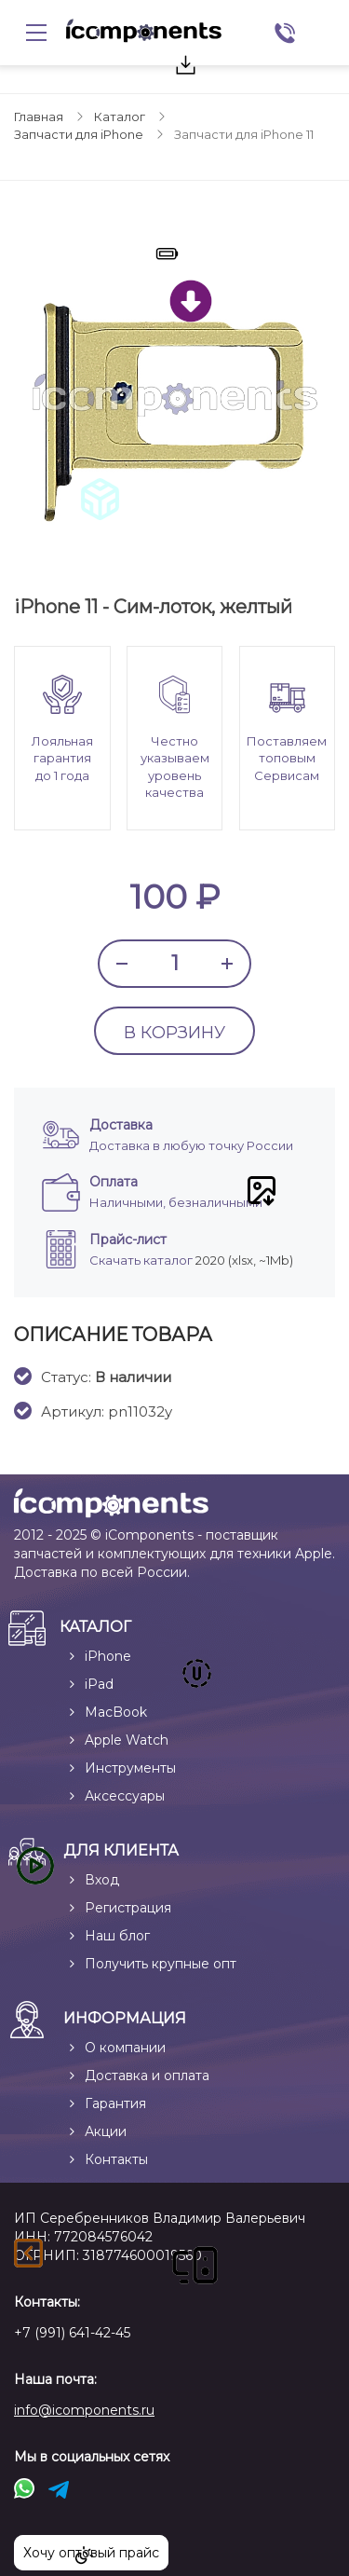 The width and height of the screenshot is (349, 2576). Describe the element at coordinates (35, 1866) in the screenshot. I see `play media or video content` at that location.